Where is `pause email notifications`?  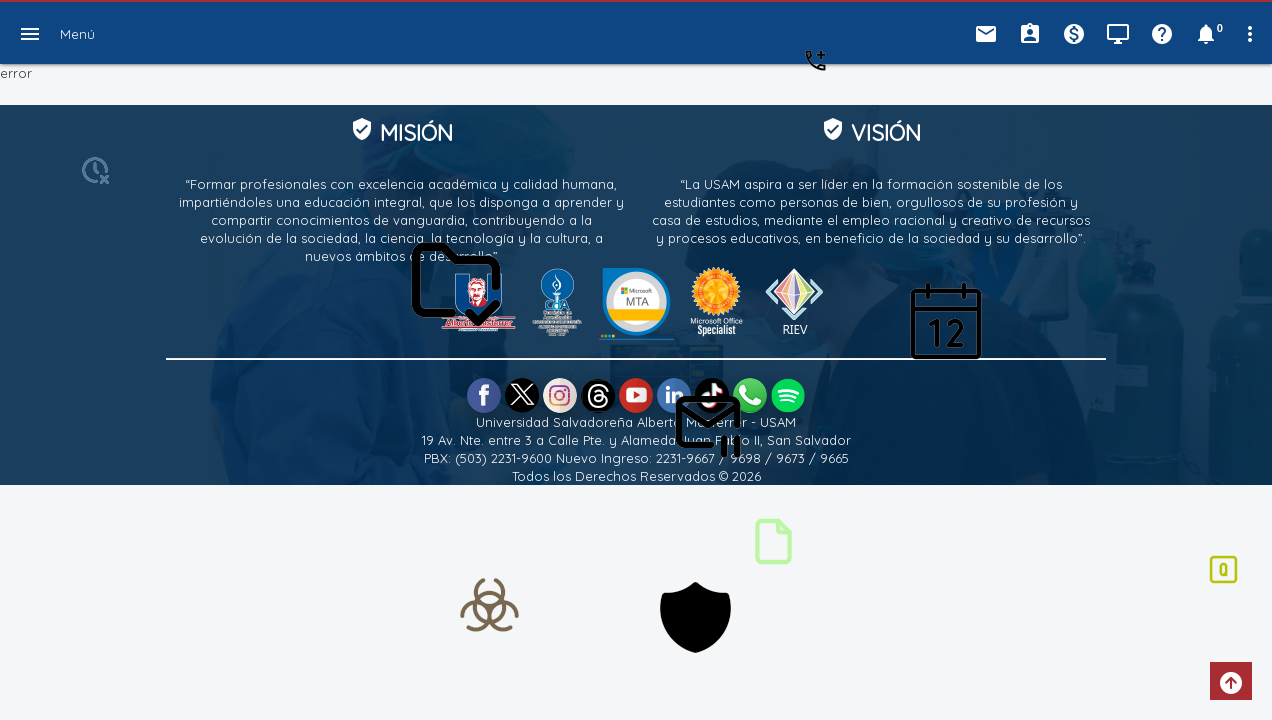 pause email notifications is located at coordinates (708, 422).